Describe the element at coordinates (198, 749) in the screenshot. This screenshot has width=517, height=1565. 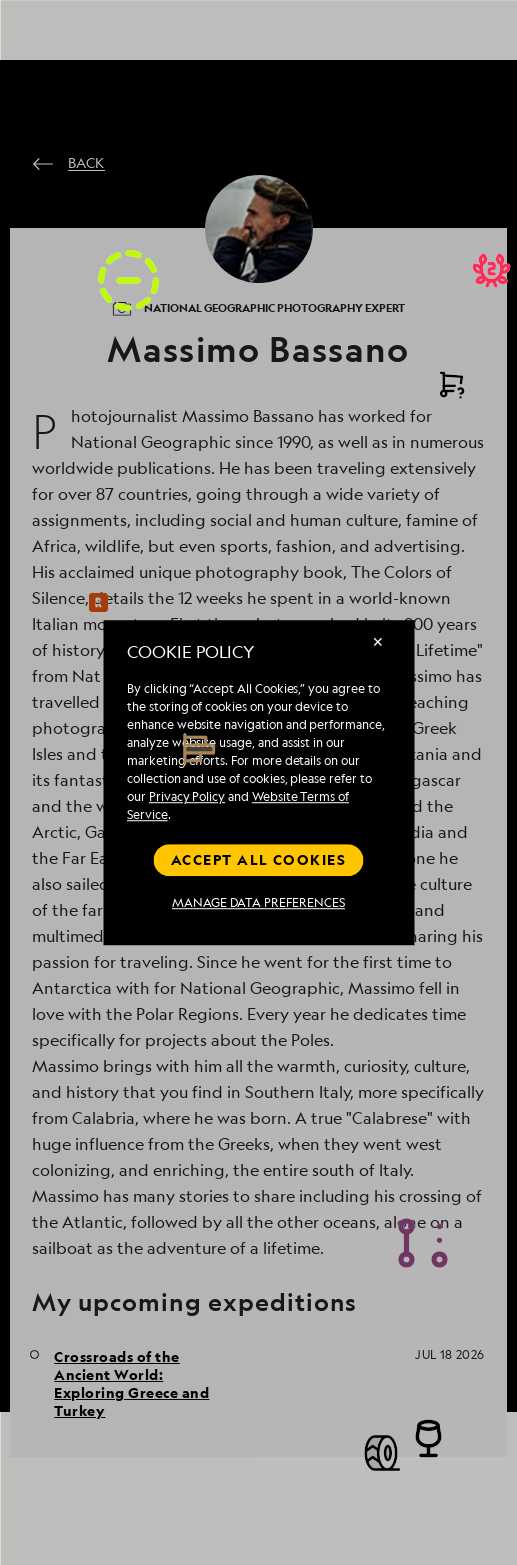
I see `view horizontal bar chart data` at that location.